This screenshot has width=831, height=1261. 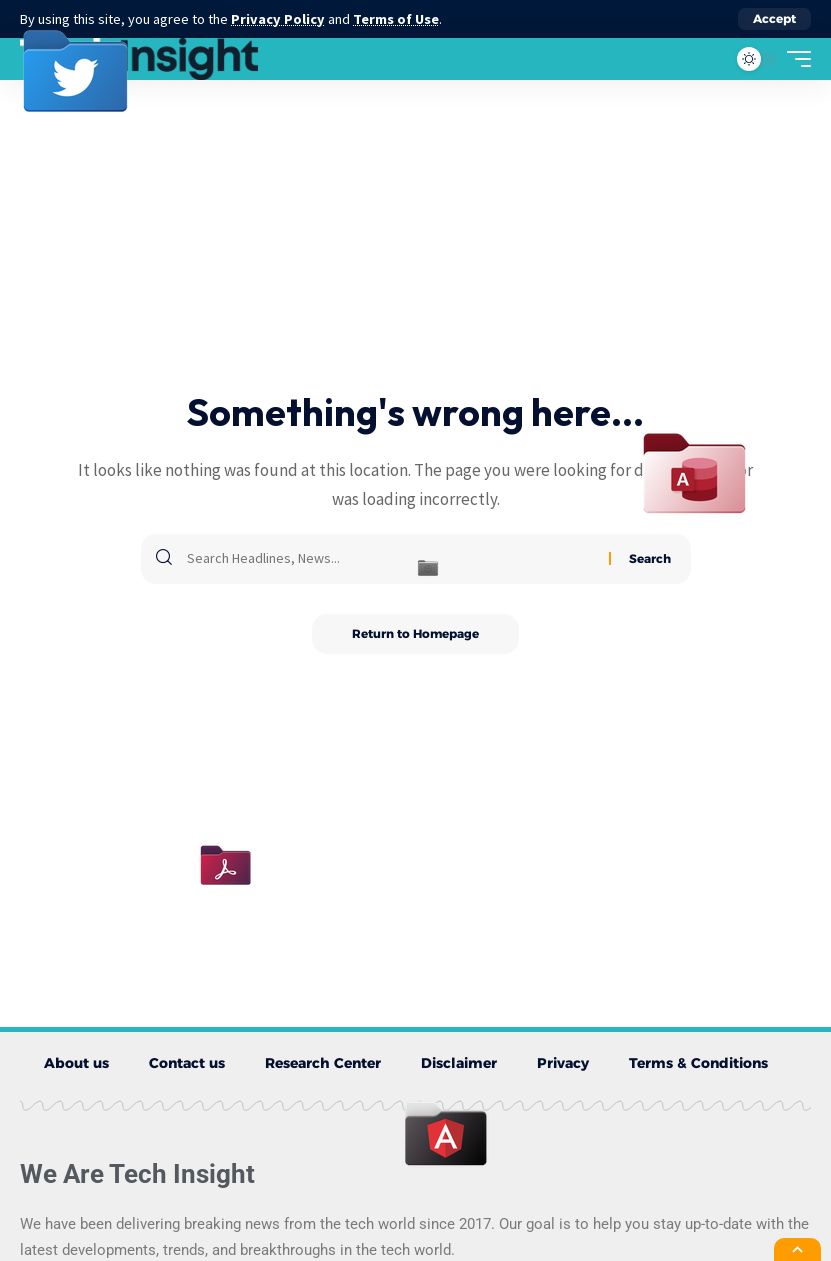 I want to click on open folder containing Twitter-related files, so click(x=75, y=74).